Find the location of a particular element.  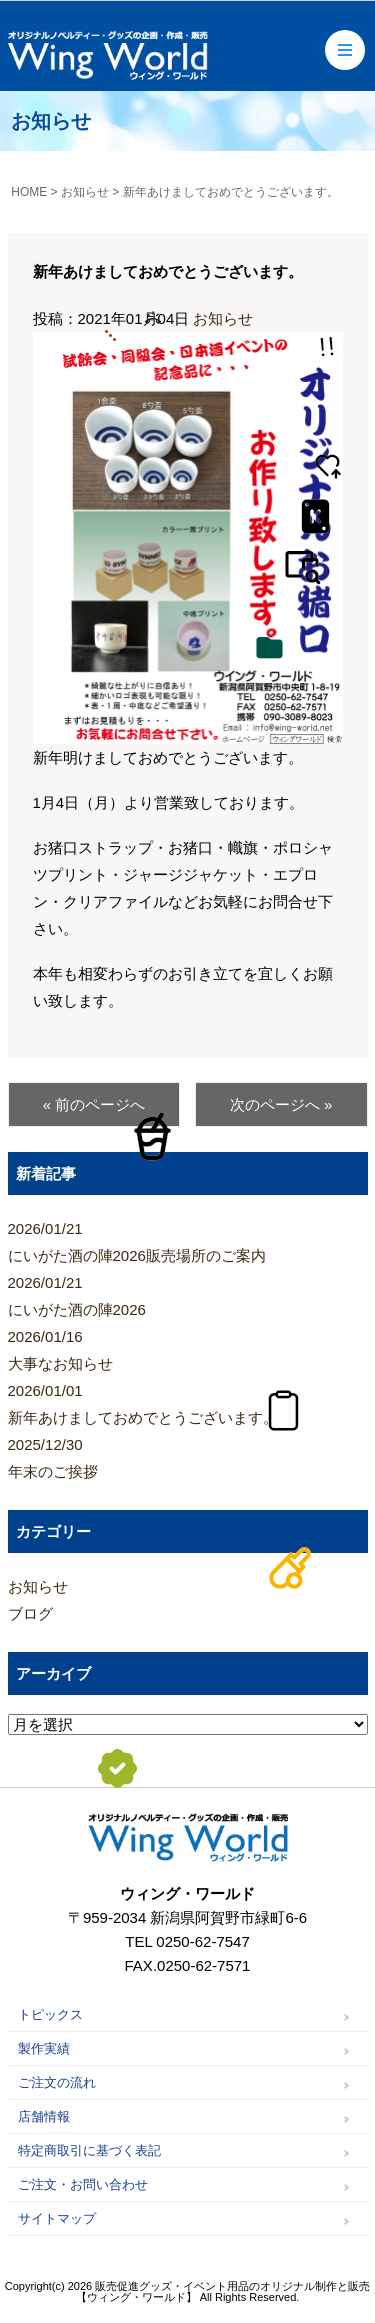

open folder to view contents is located at coordinates (269, 648).